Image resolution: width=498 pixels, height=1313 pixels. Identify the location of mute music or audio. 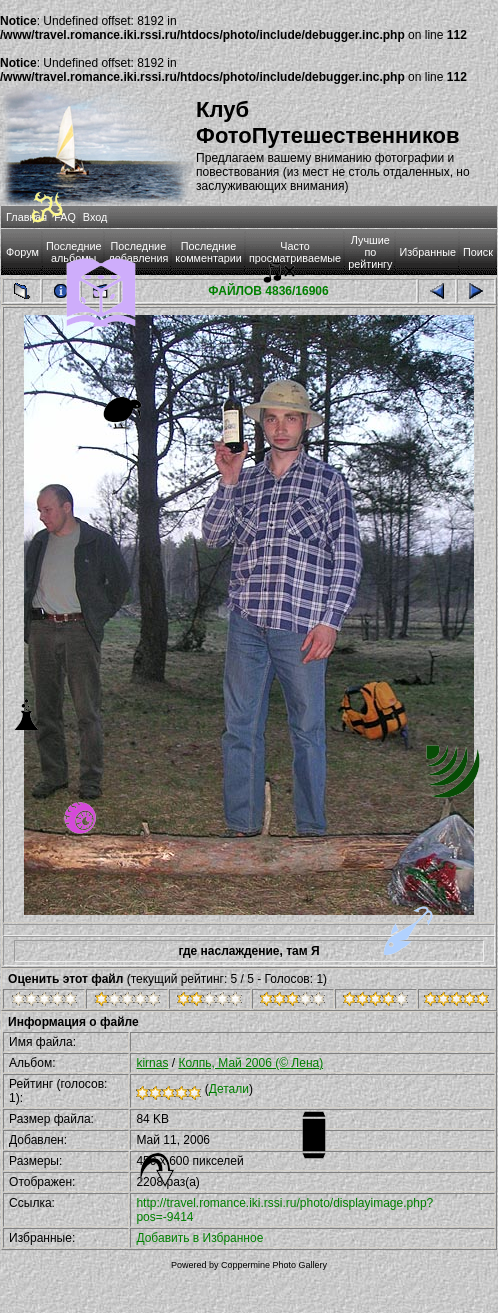
(280, 271).